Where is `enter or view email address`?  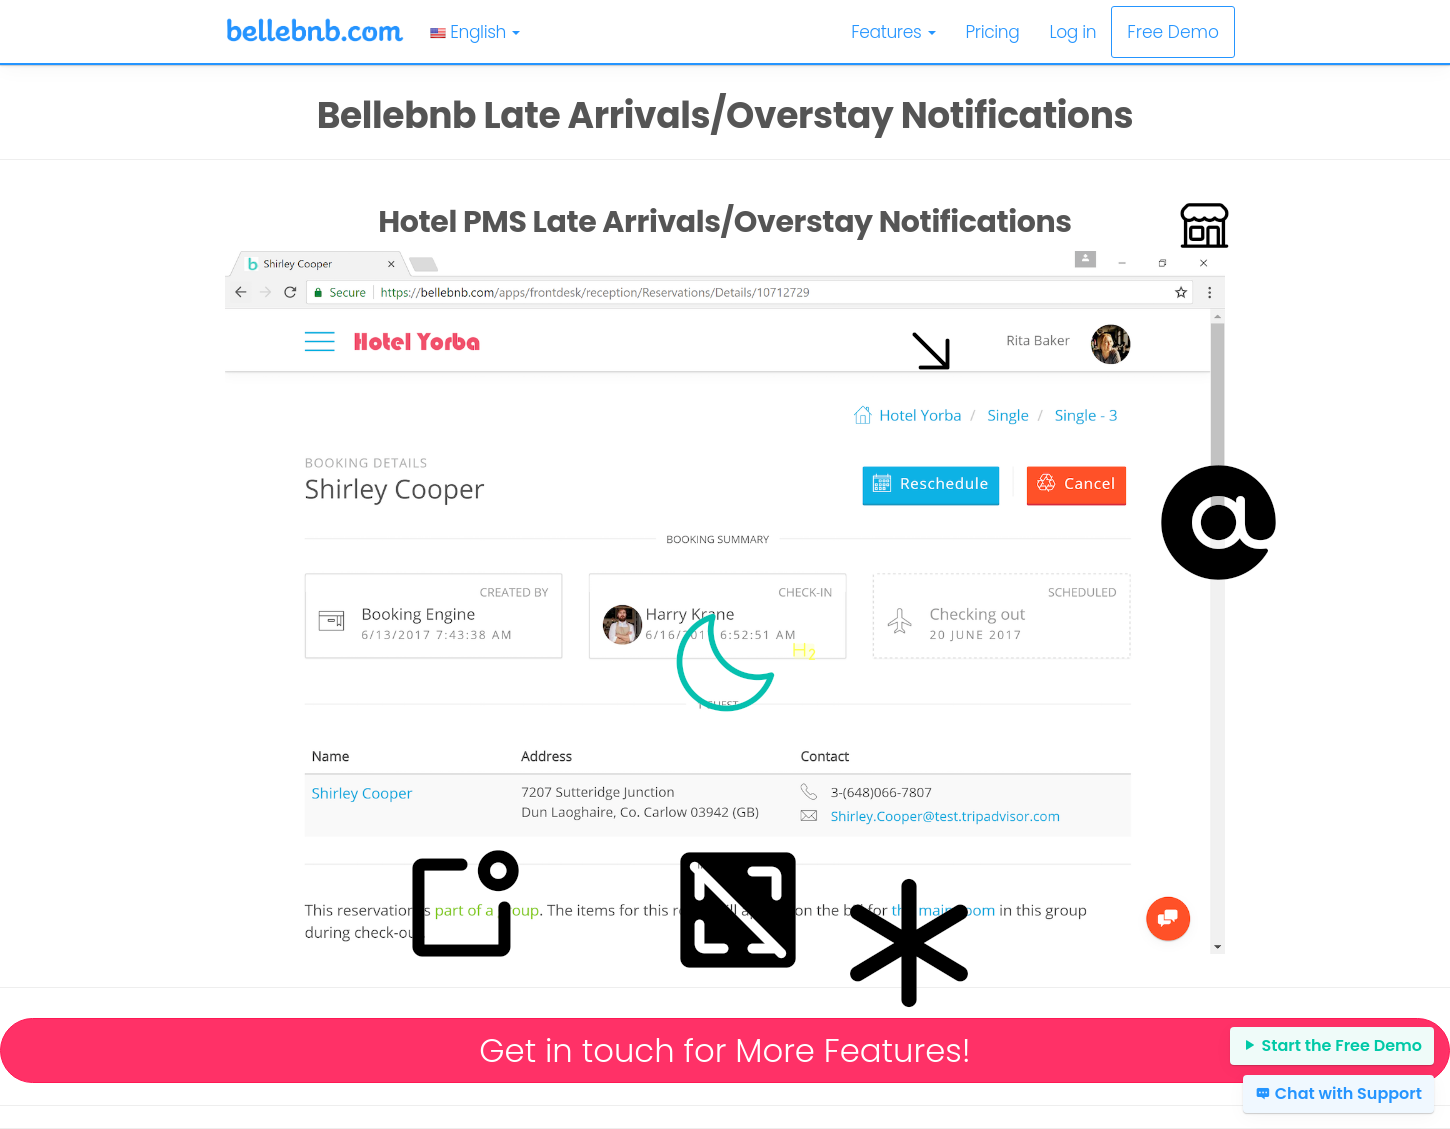
enter or view email address is located at coordinates (1218, 522).